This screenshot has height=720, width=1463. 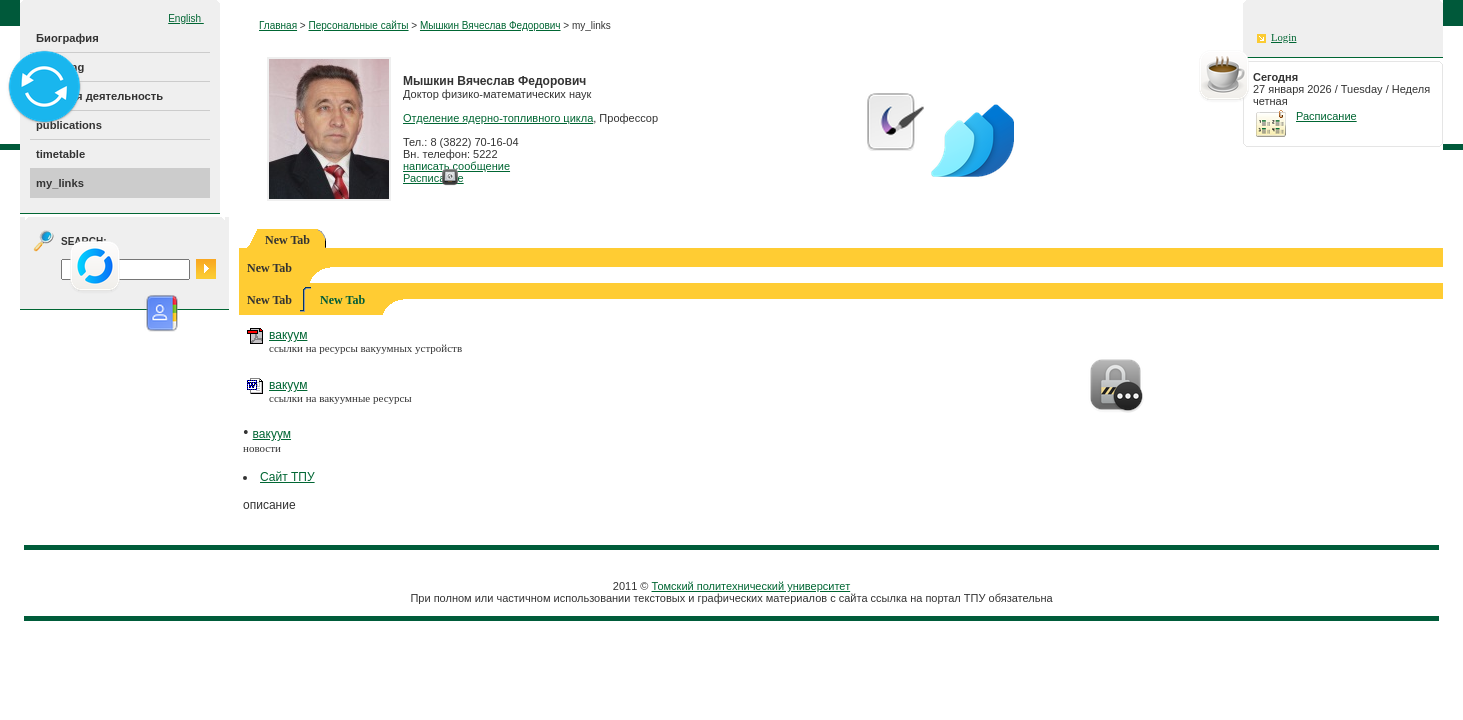 I want to click on open microsoft viva insights app, so click(x=972, y=140).